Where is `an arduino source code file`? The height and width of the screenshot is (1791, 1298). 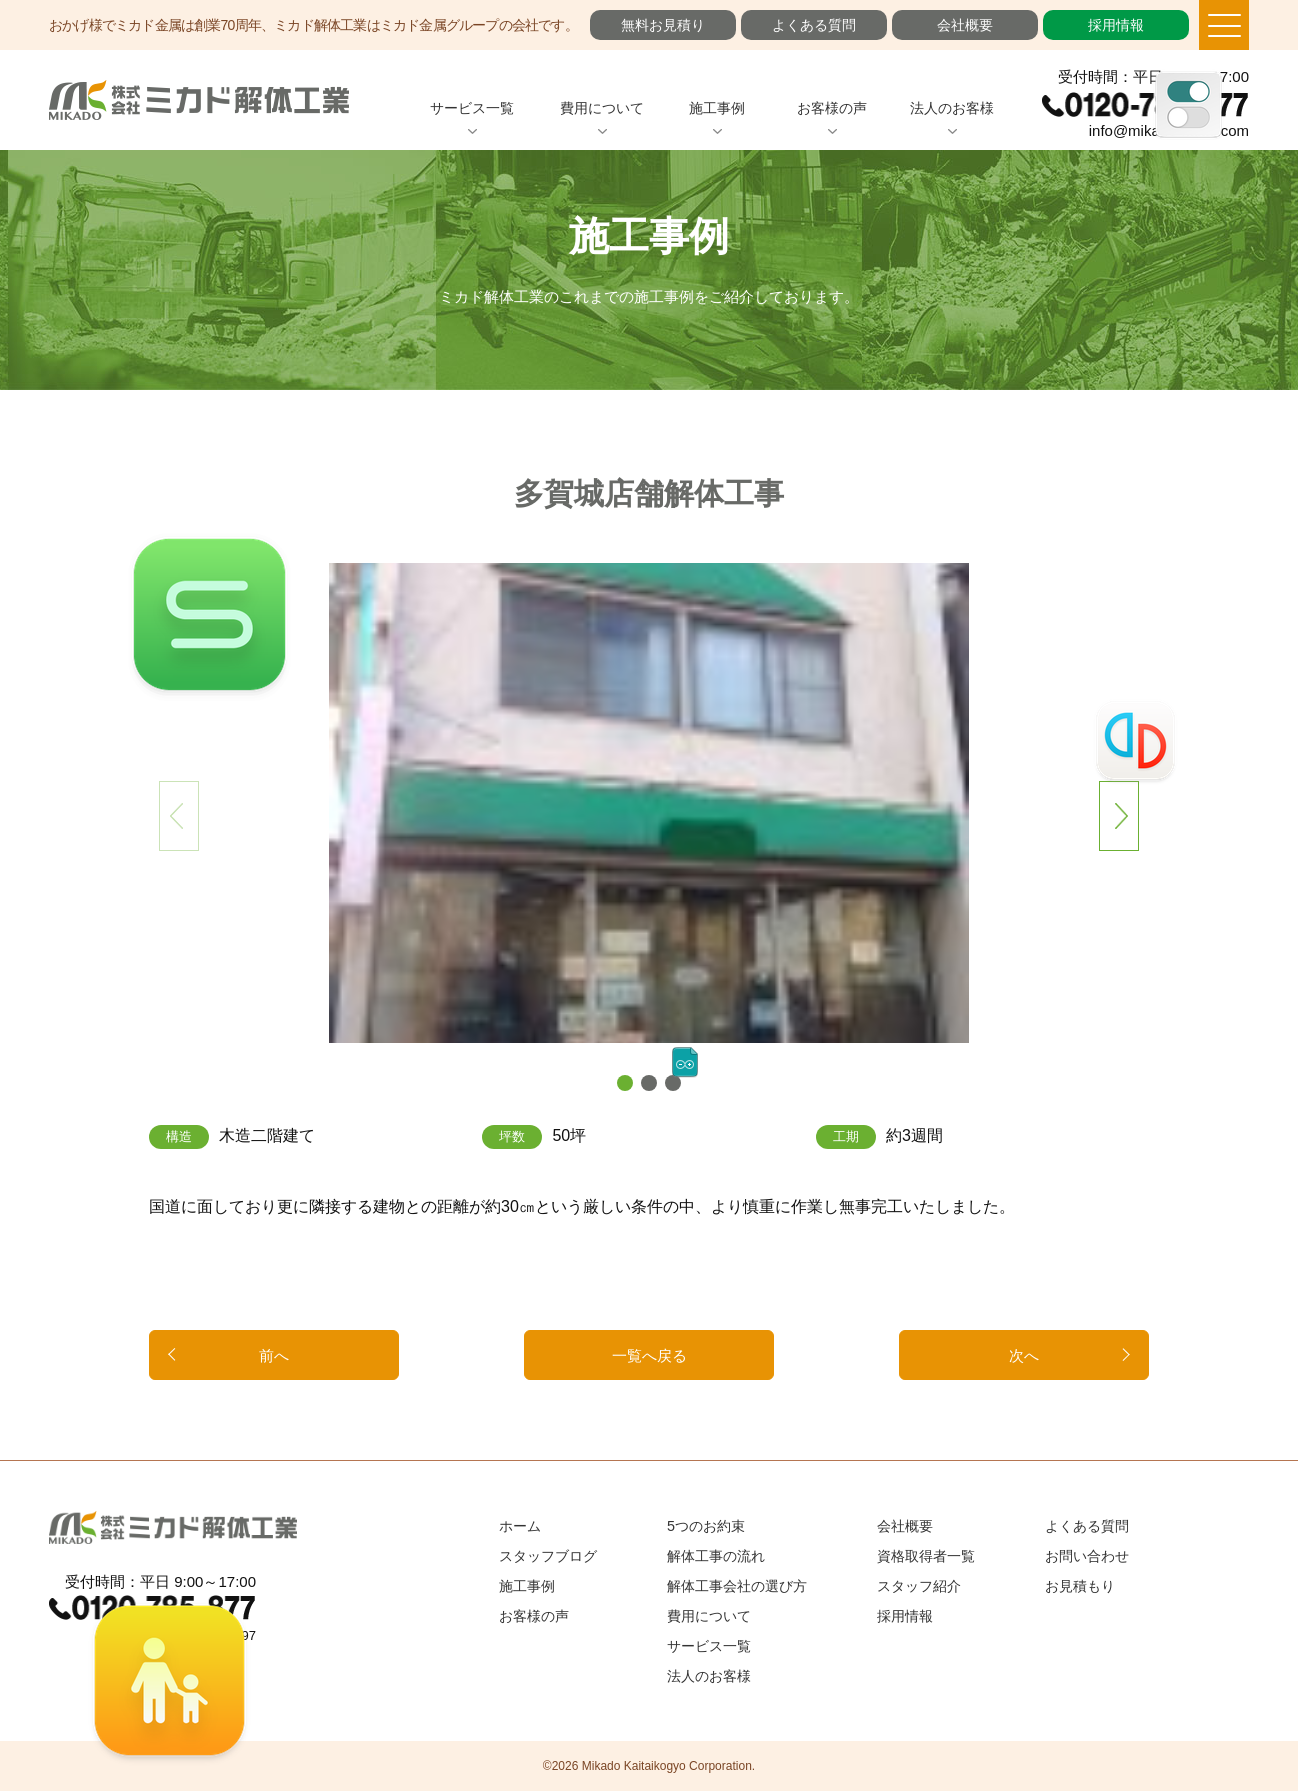
an arduino source code file is located at coordinates (685, 1062).